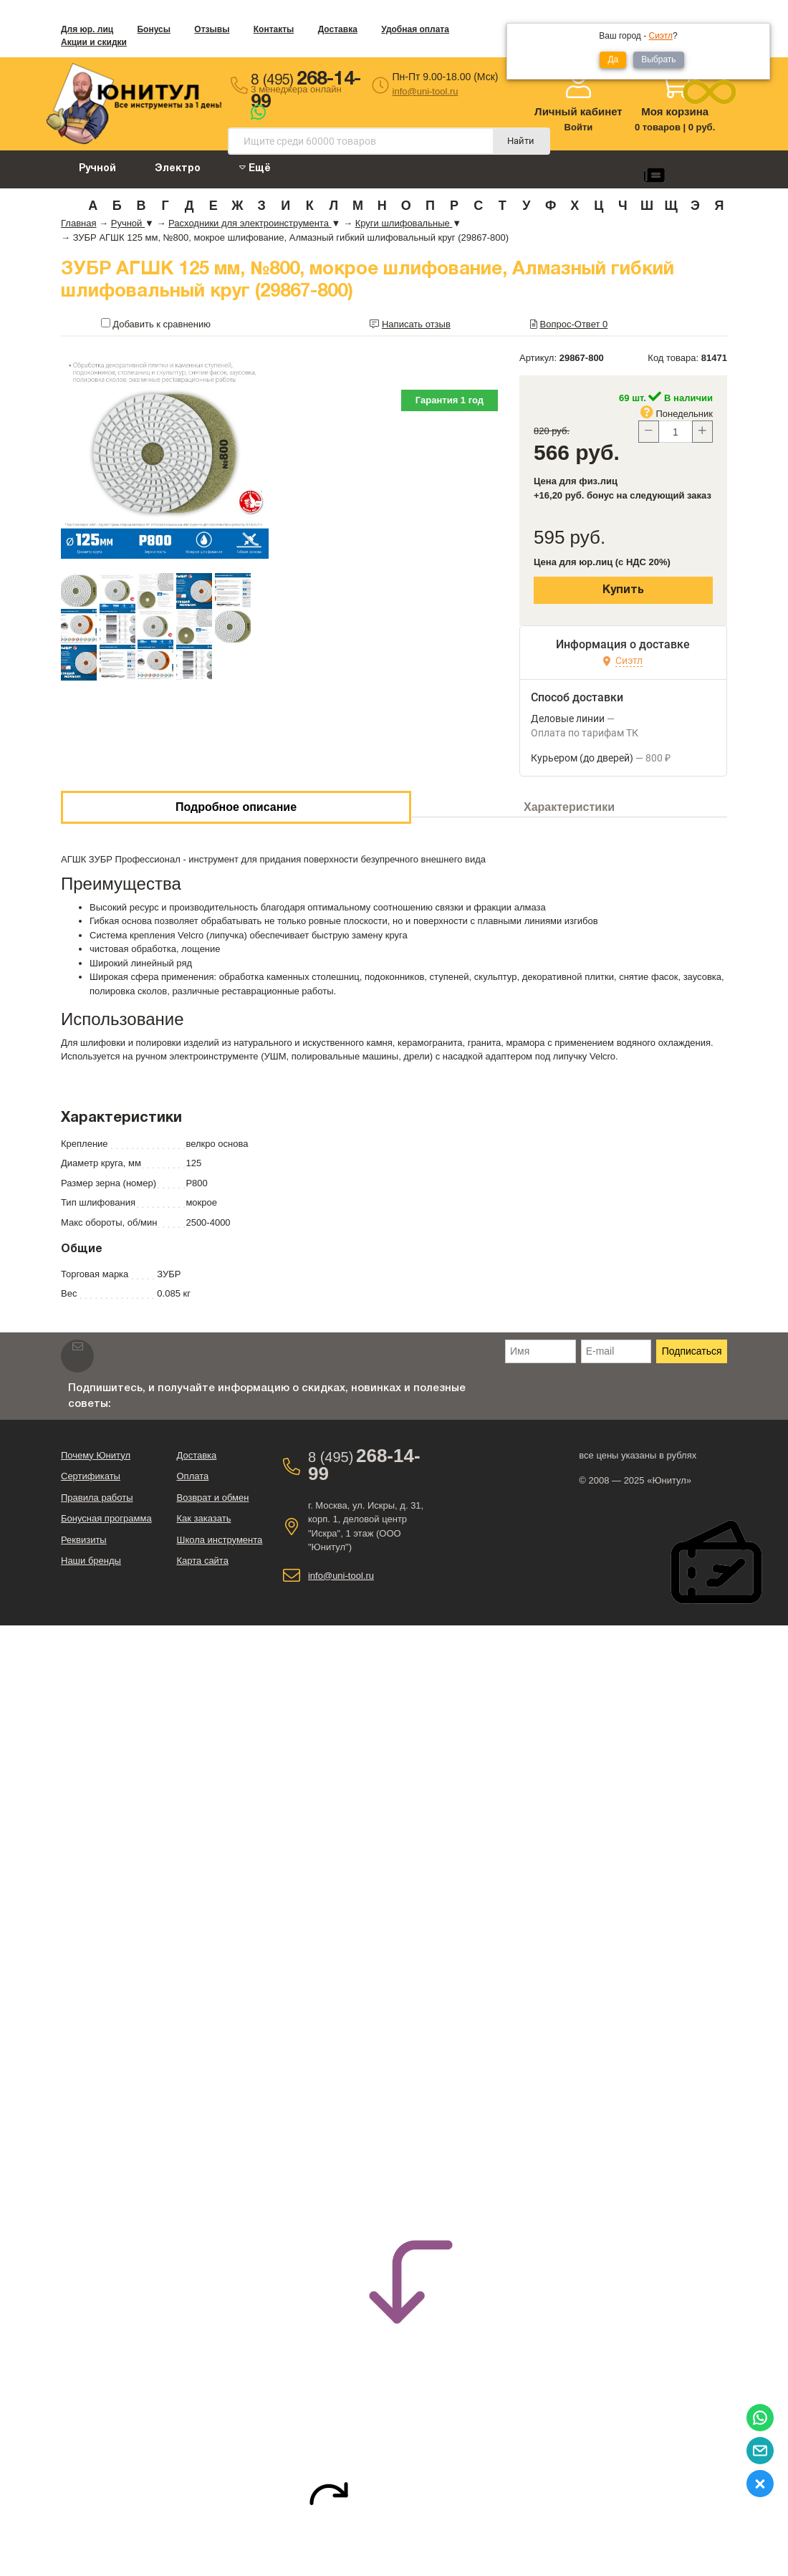  I want to click on view flight tickets or boarding passes, so click(716, 1562).